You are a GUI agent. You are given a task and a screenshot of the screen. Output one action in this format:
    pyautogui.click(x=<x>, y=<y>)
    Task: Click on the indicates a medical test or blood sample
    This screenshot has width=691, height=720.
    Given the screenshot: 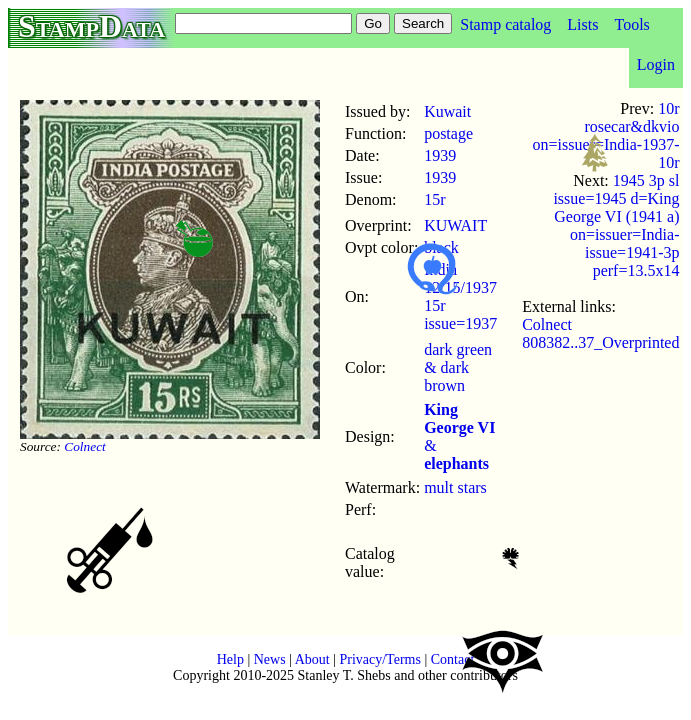 What is the action you would take?
    pyautogui.click(x=110, y=550)
    